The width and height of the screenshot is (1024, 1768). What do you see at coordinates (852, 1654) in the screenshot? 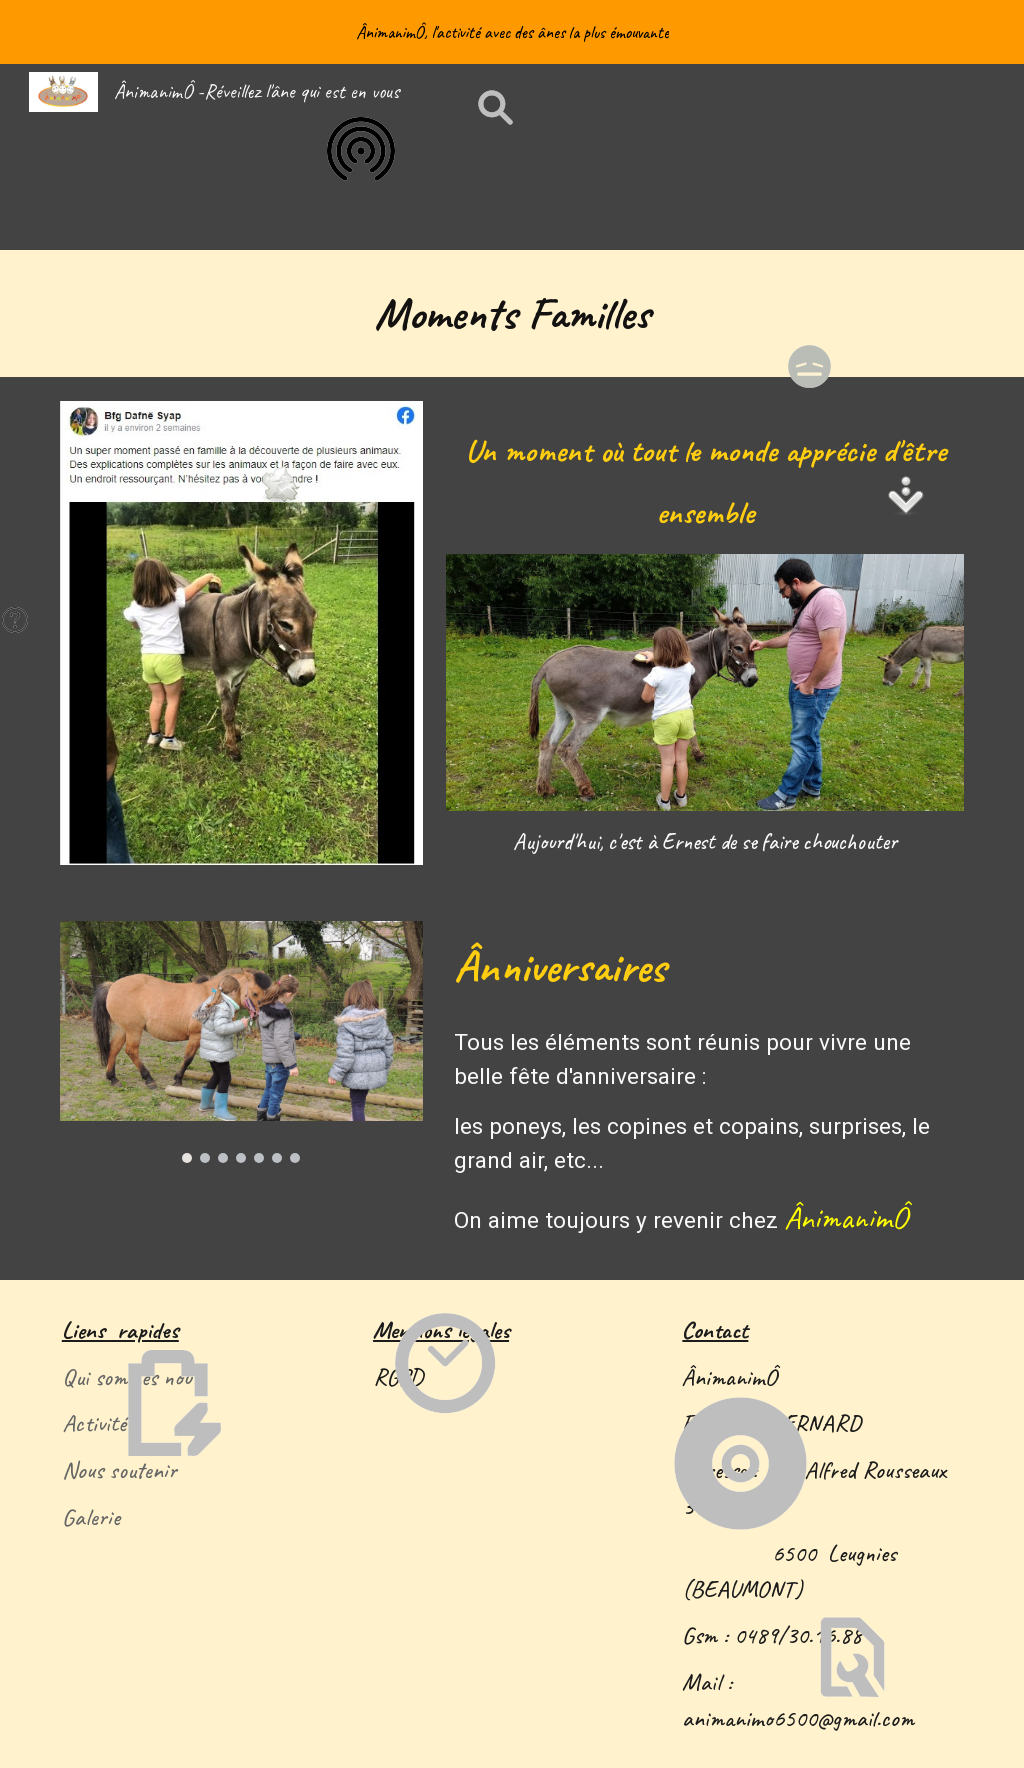
I see `view or edit document properties` at bounding box center [852, 1654].